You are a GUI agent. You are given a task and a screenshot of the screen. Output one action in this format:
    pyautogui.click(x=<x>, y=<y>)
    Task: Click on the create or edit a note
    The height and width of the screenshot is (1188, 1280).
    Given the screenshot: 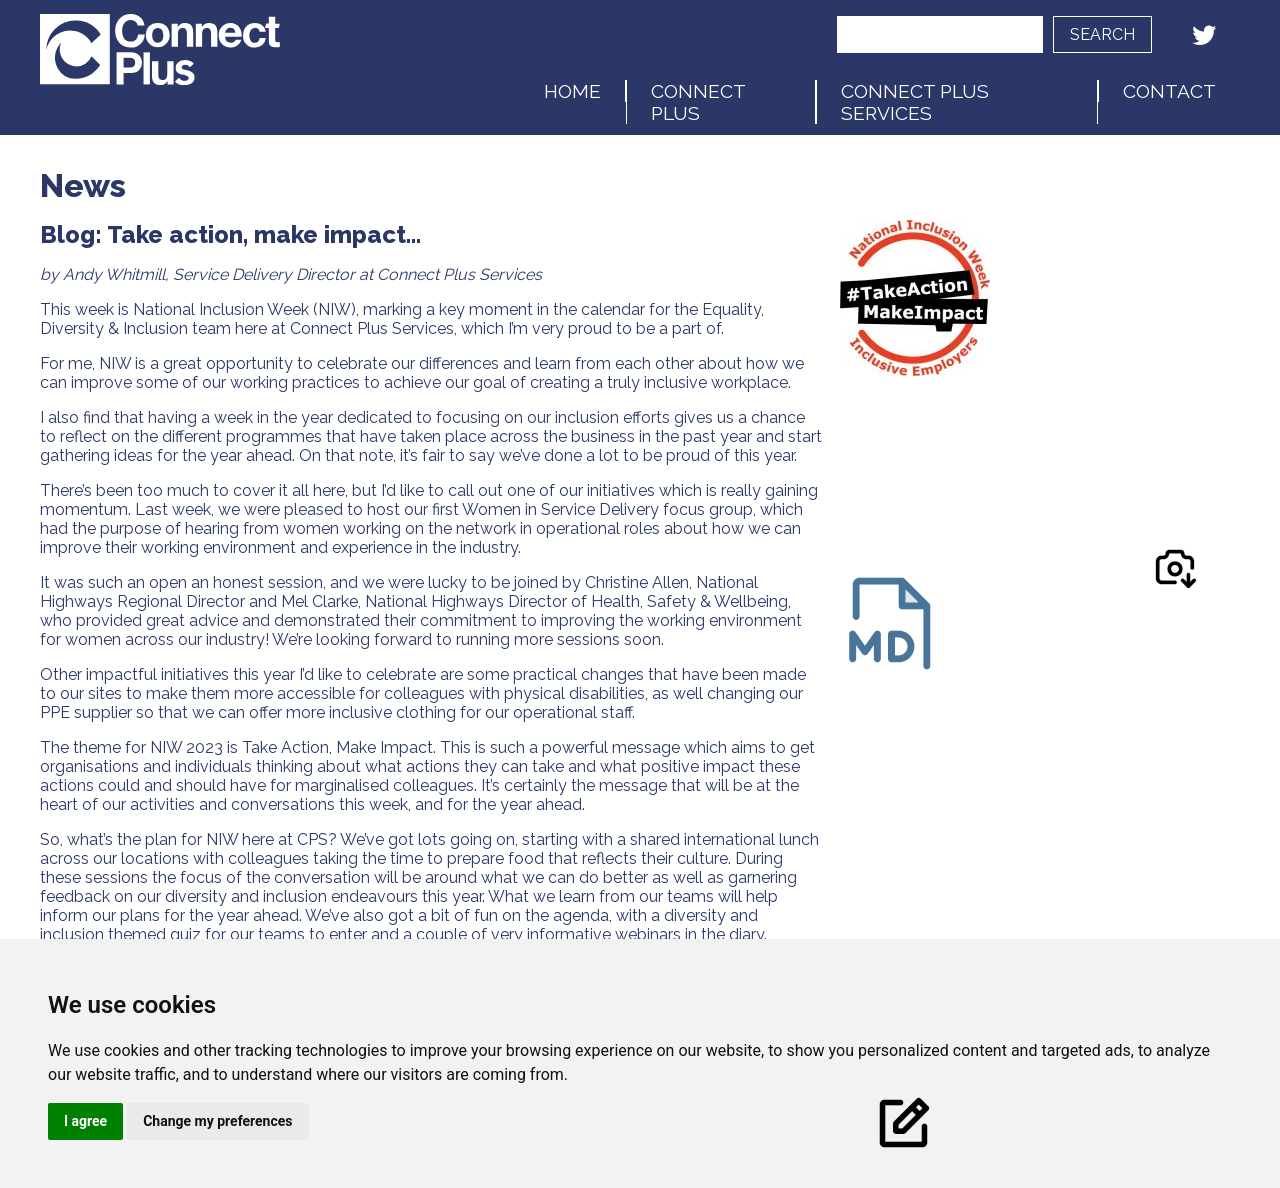 What is the action you would take?
    pyautogui.click(x=903, y=1123)
    